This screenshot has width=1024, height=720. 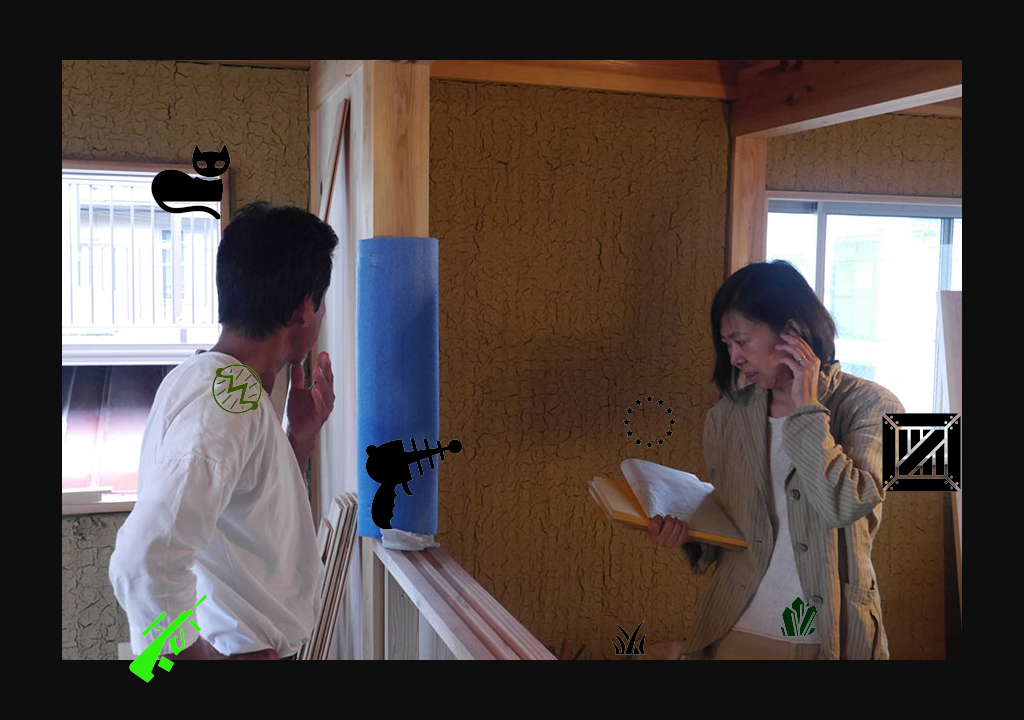 I want to click on indicates tall grass or vegetation area in game, so click(x=629, y=636).